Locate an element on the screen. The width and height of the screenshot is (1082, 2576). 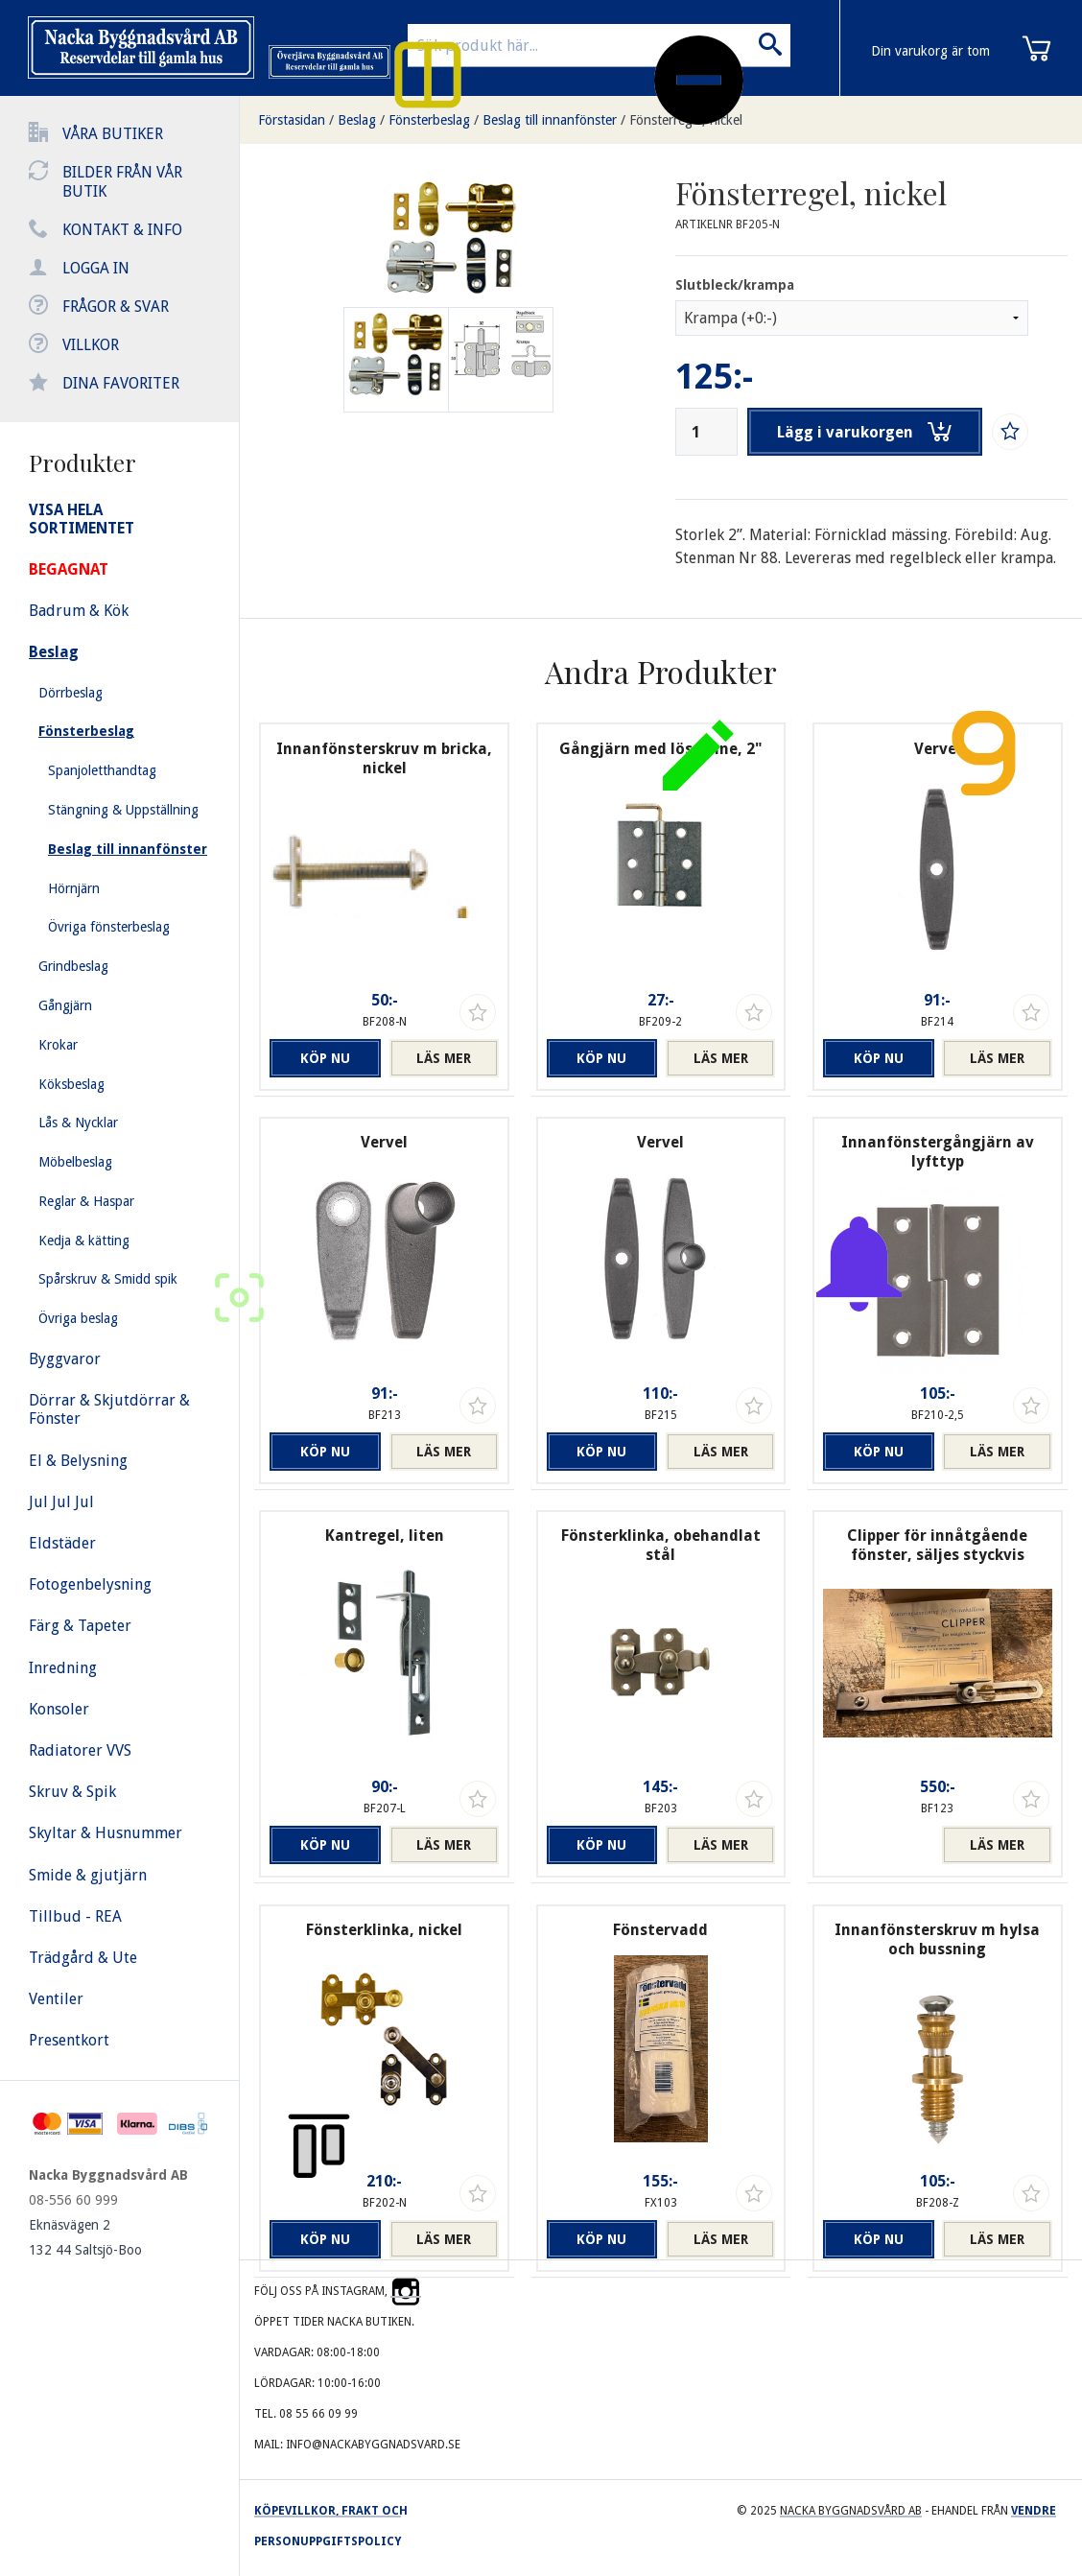
edit this item is located at coordinates (698, 755).